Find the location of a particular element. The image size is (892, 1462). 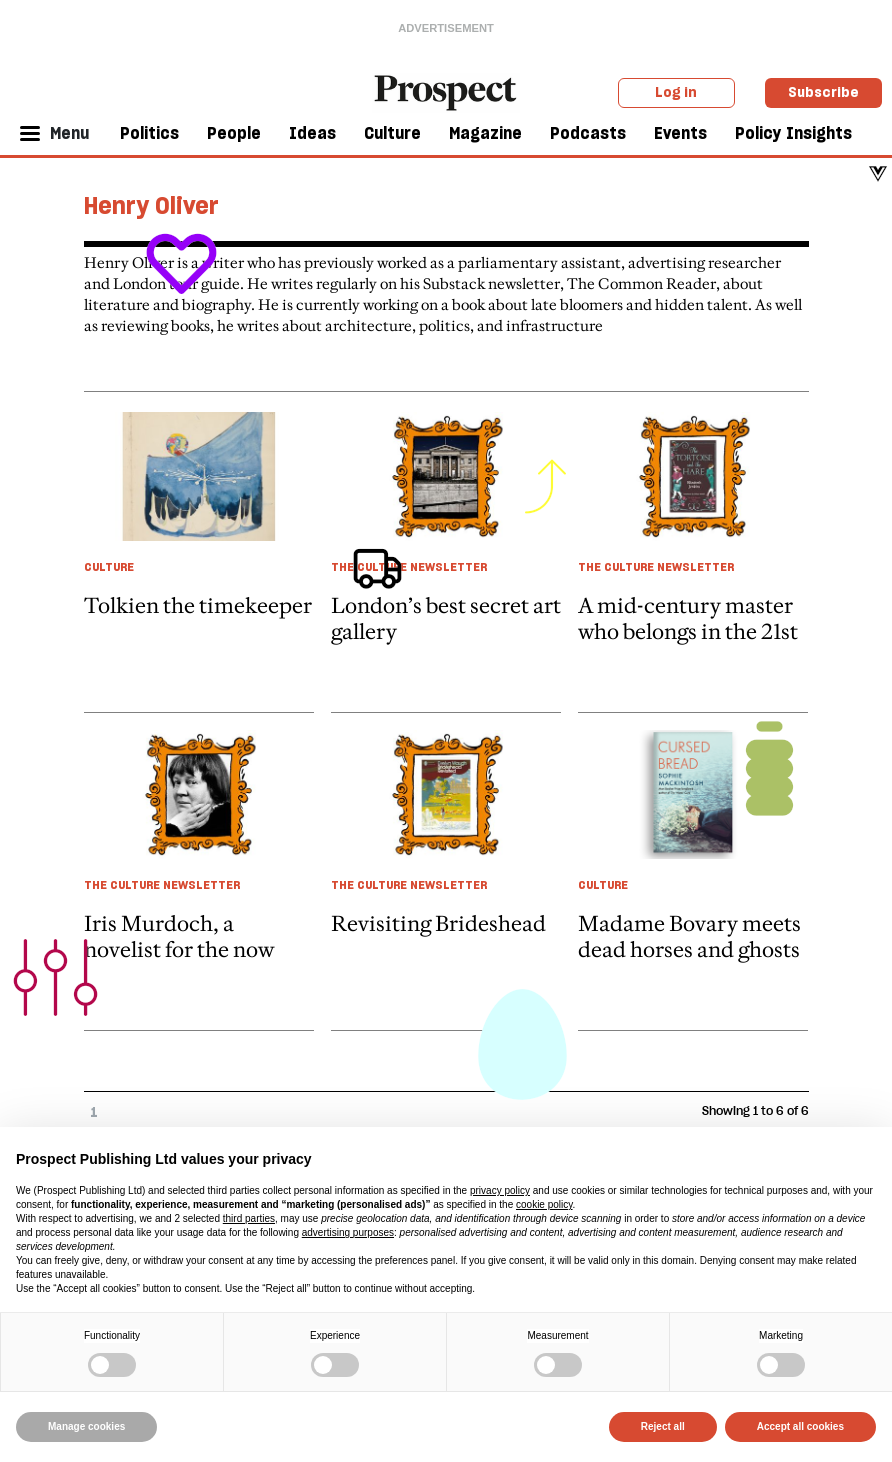

track your delivery or shipment is located at coordinates (377, 567).